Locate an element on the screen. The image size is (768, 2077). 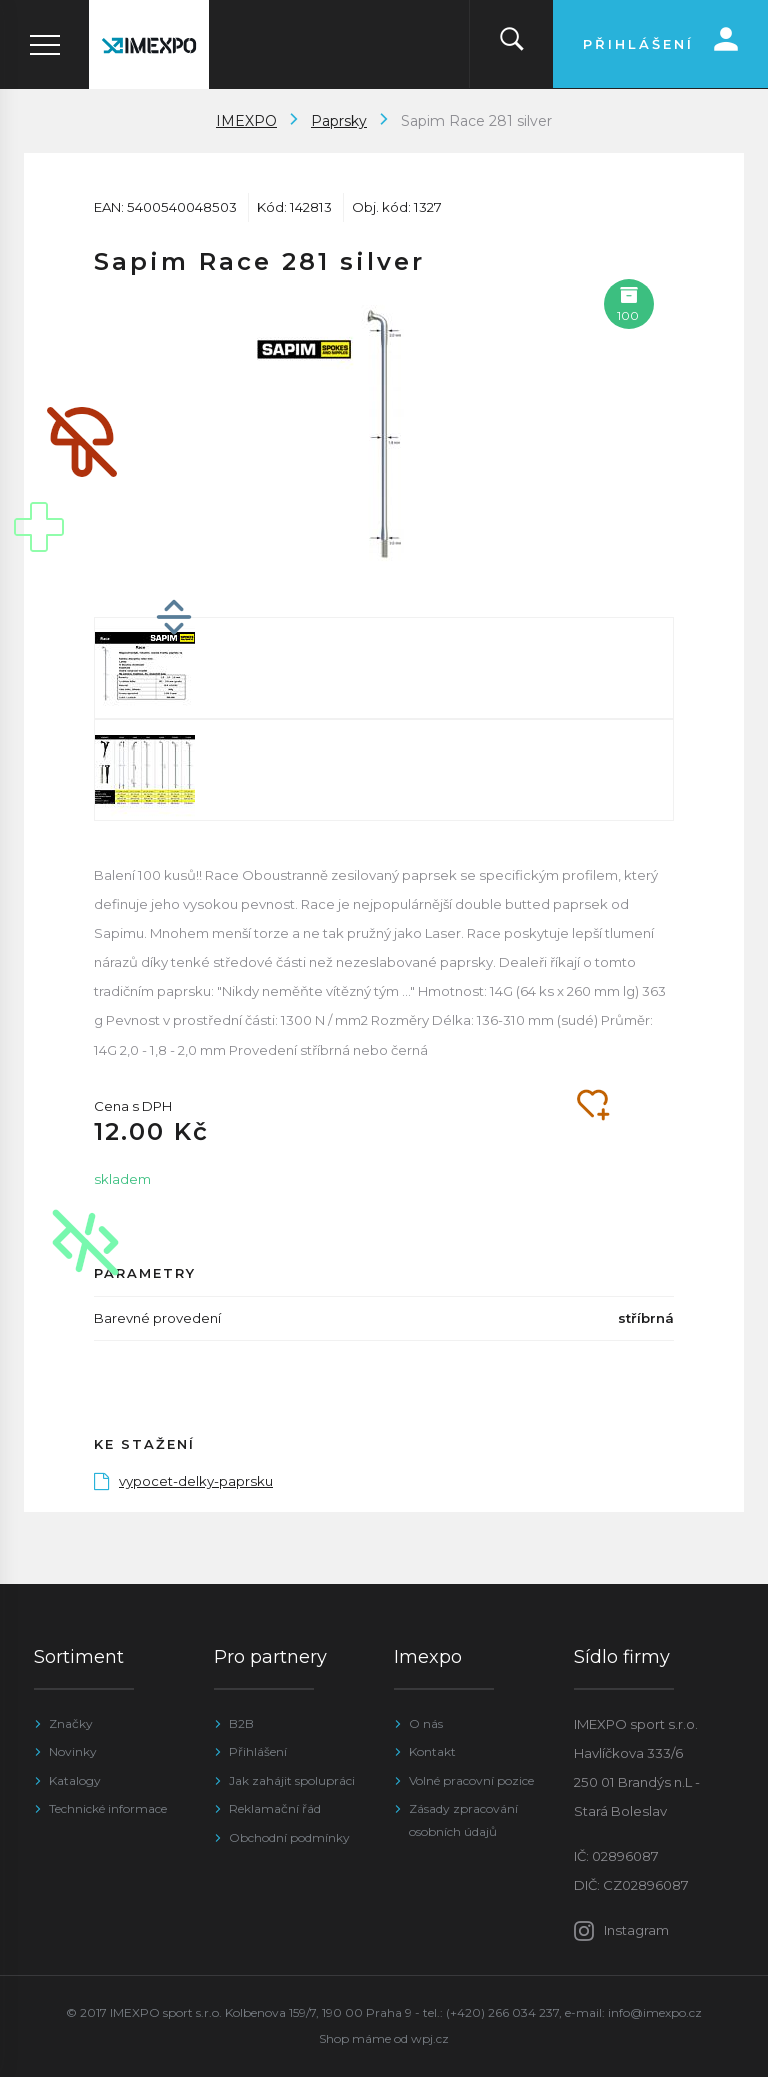
insert a horizontal divider between content sections is located at coordinates (174, 617).